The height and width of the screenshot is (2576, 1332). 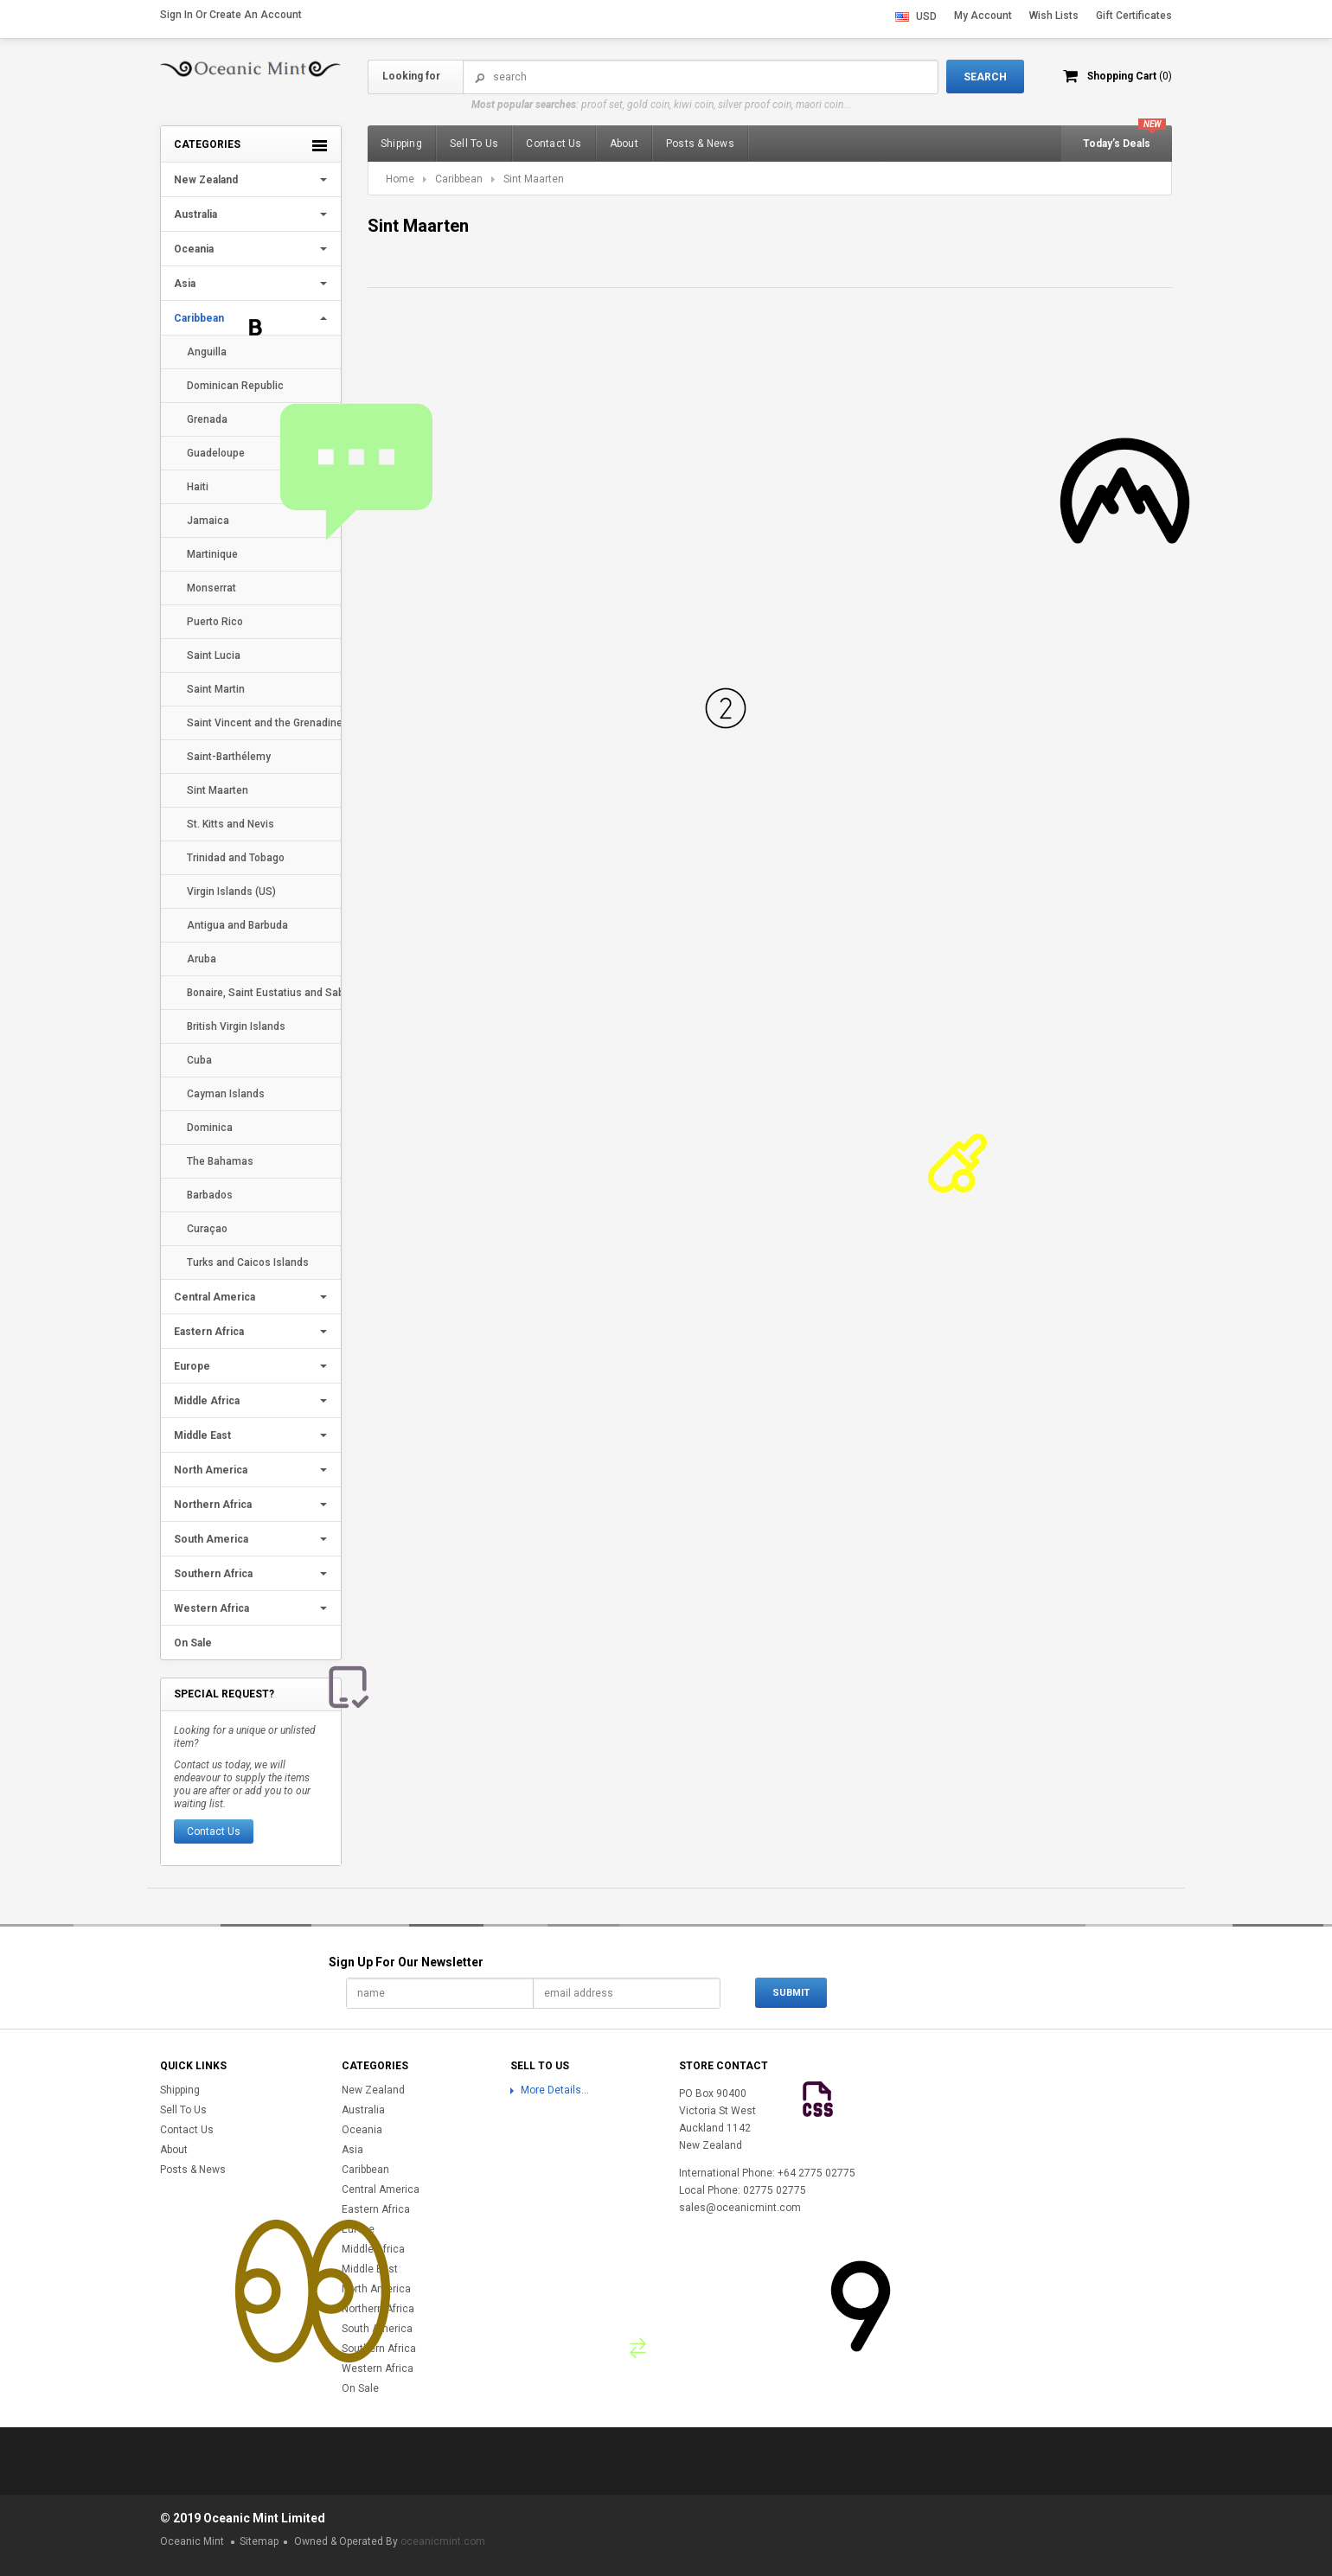 I want to click on open chat or messaging, so click(x=356, y=472).